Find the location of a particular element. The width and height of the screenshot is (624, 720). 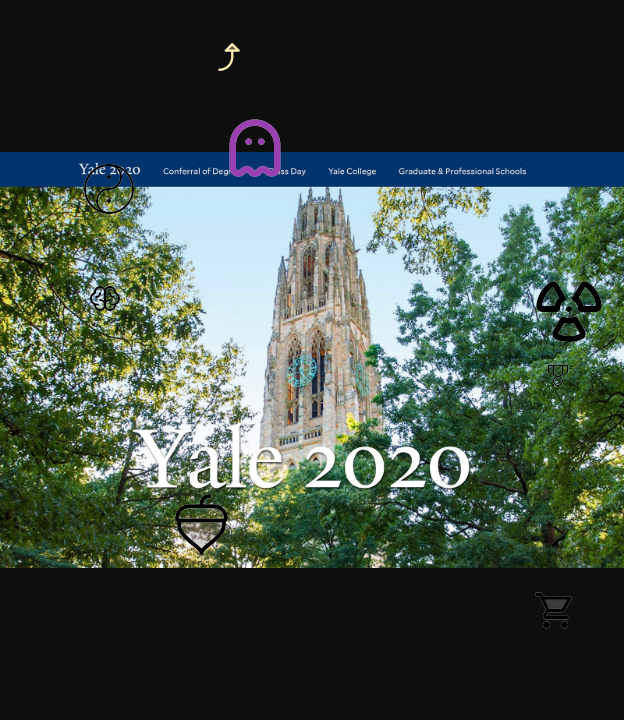

toggle ghost mode or invisible status is located at coordinates (255, 148).